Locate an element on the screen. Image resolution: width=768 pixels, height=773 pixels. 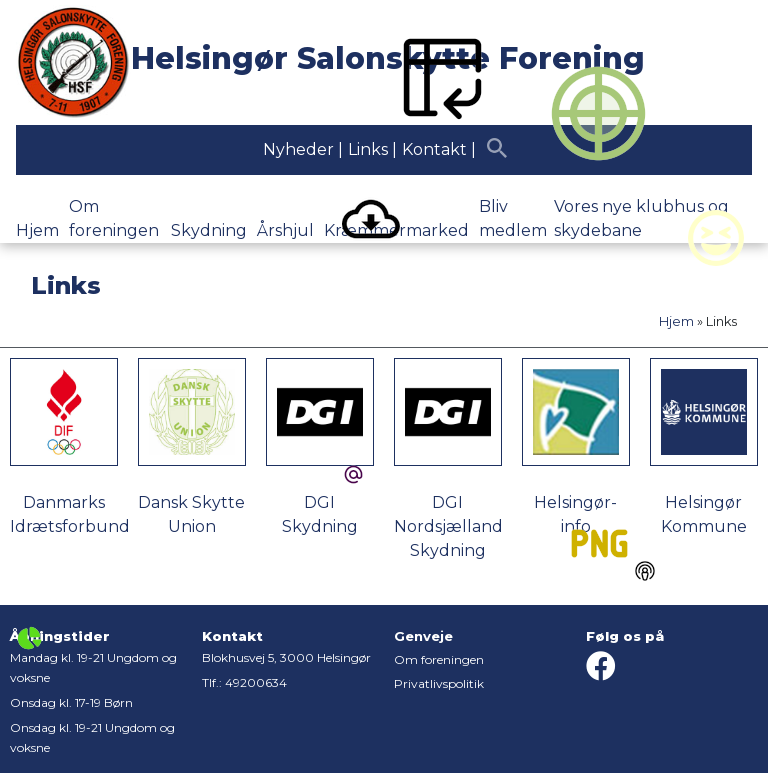
mention or tag a user is located at coordinates (353, 474).